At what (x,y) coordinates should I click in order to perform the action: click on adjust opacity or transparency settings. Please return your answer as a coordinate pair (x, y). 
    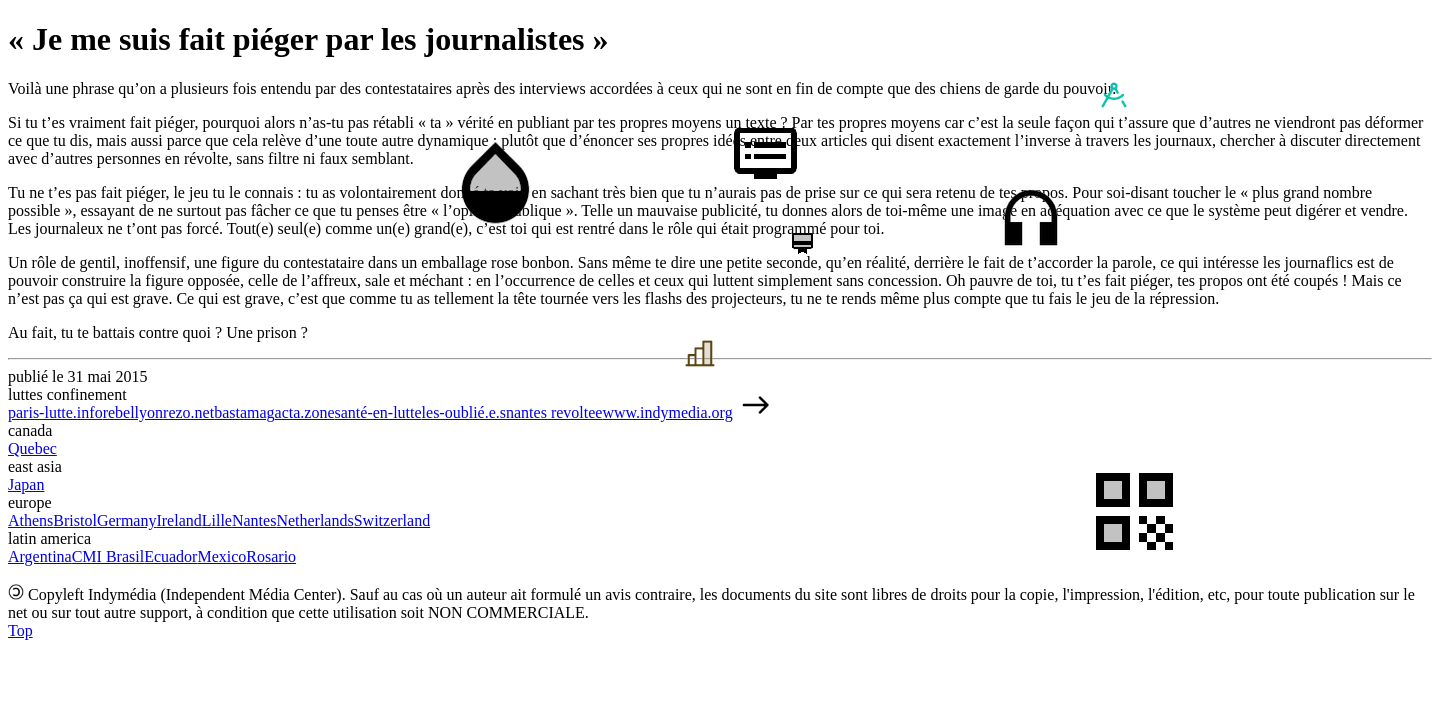
    Looking at the image, I should click on (495, 182).